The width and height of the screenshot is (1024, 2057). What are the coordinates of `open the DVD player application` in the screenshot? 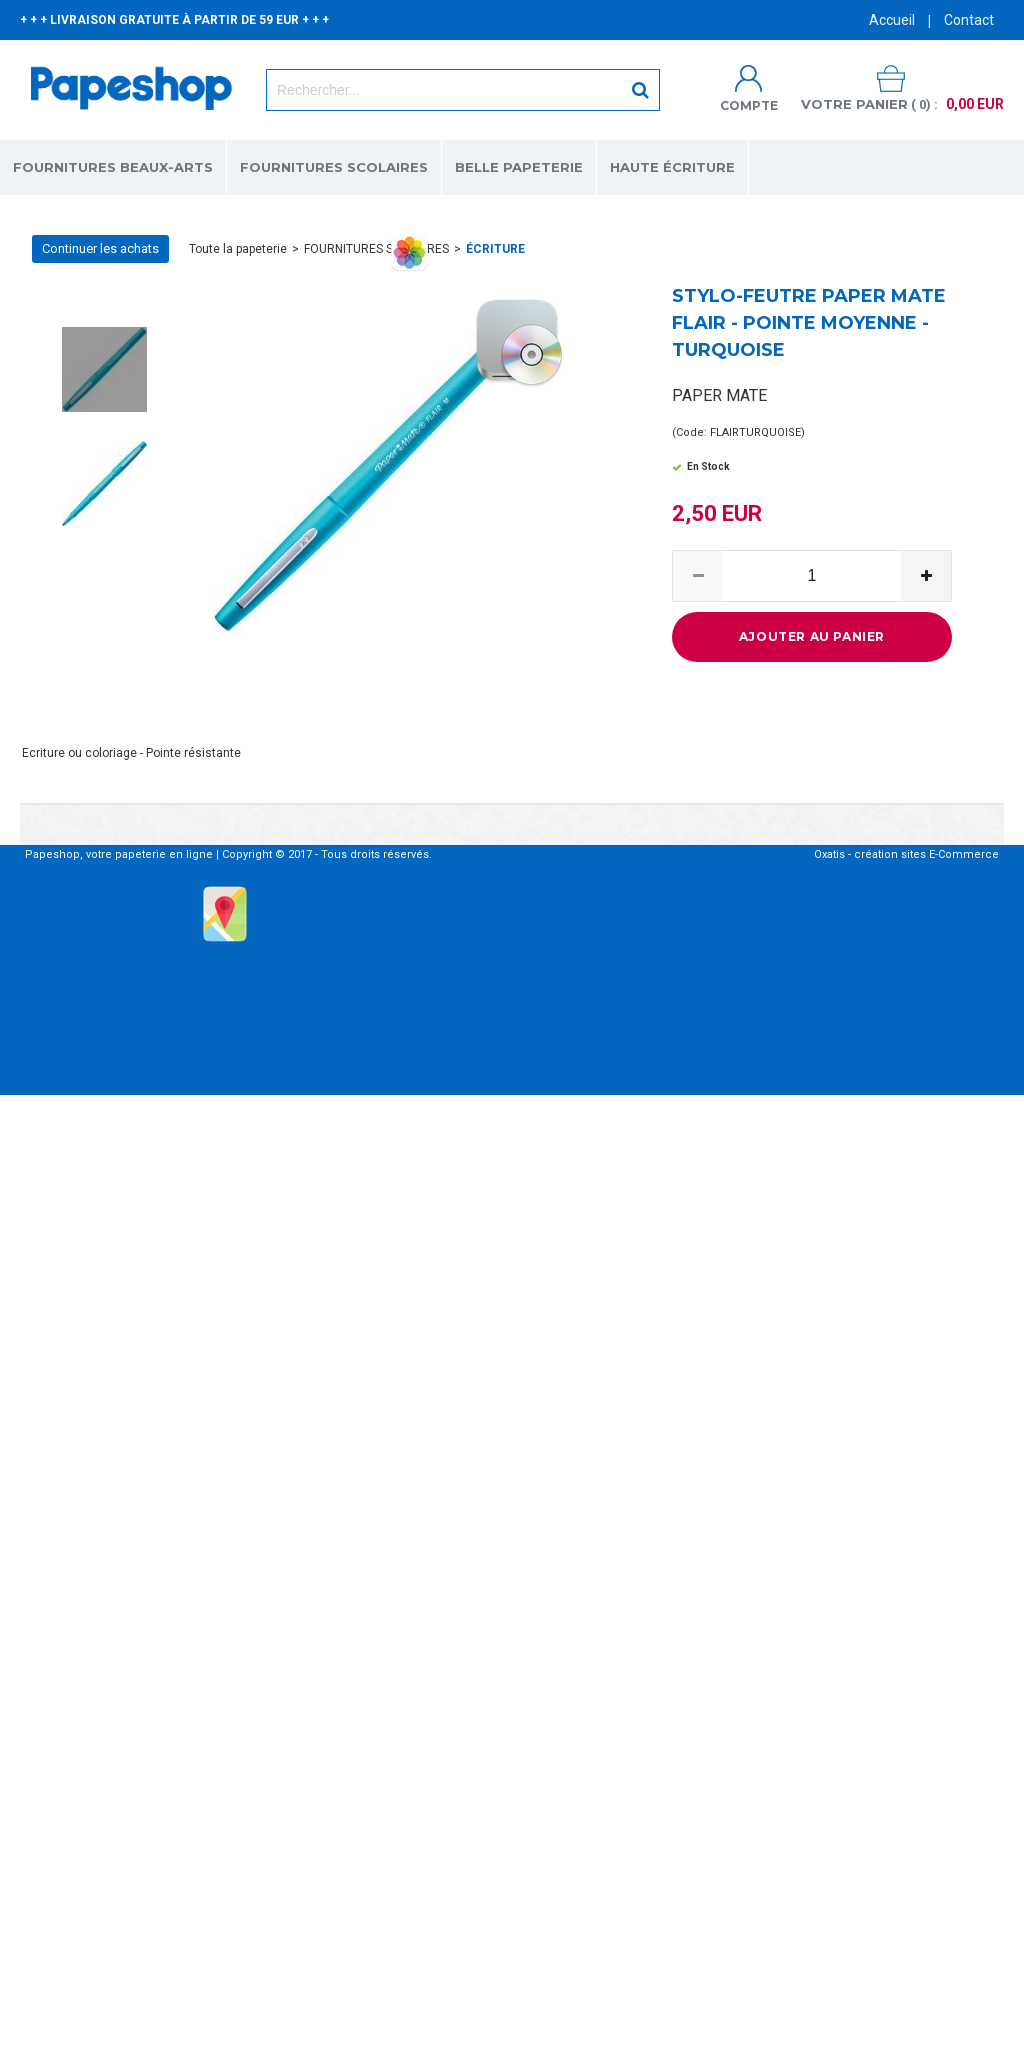 It's located at (517, 340).